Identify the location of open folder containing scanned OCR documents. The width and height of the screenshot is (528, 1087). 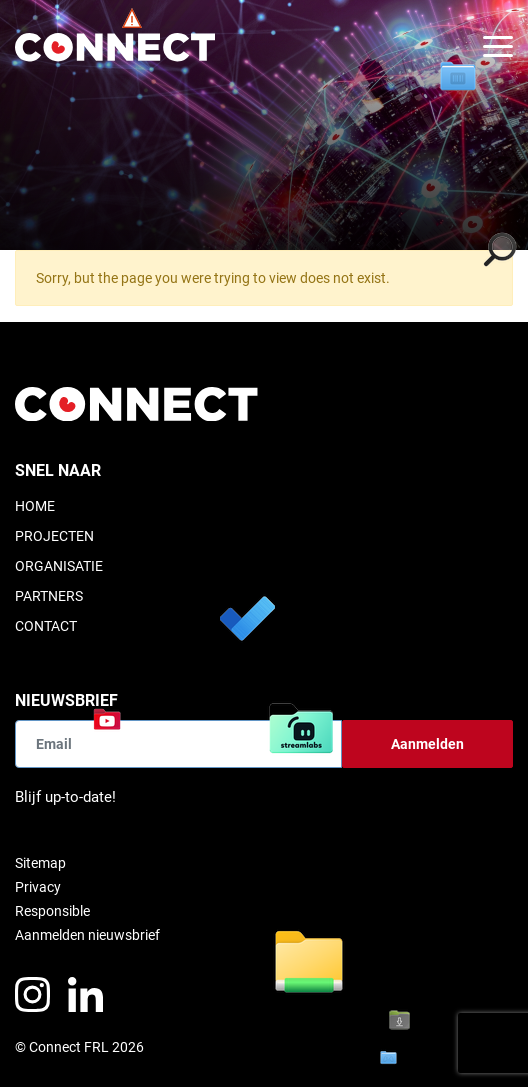
(458, 76).